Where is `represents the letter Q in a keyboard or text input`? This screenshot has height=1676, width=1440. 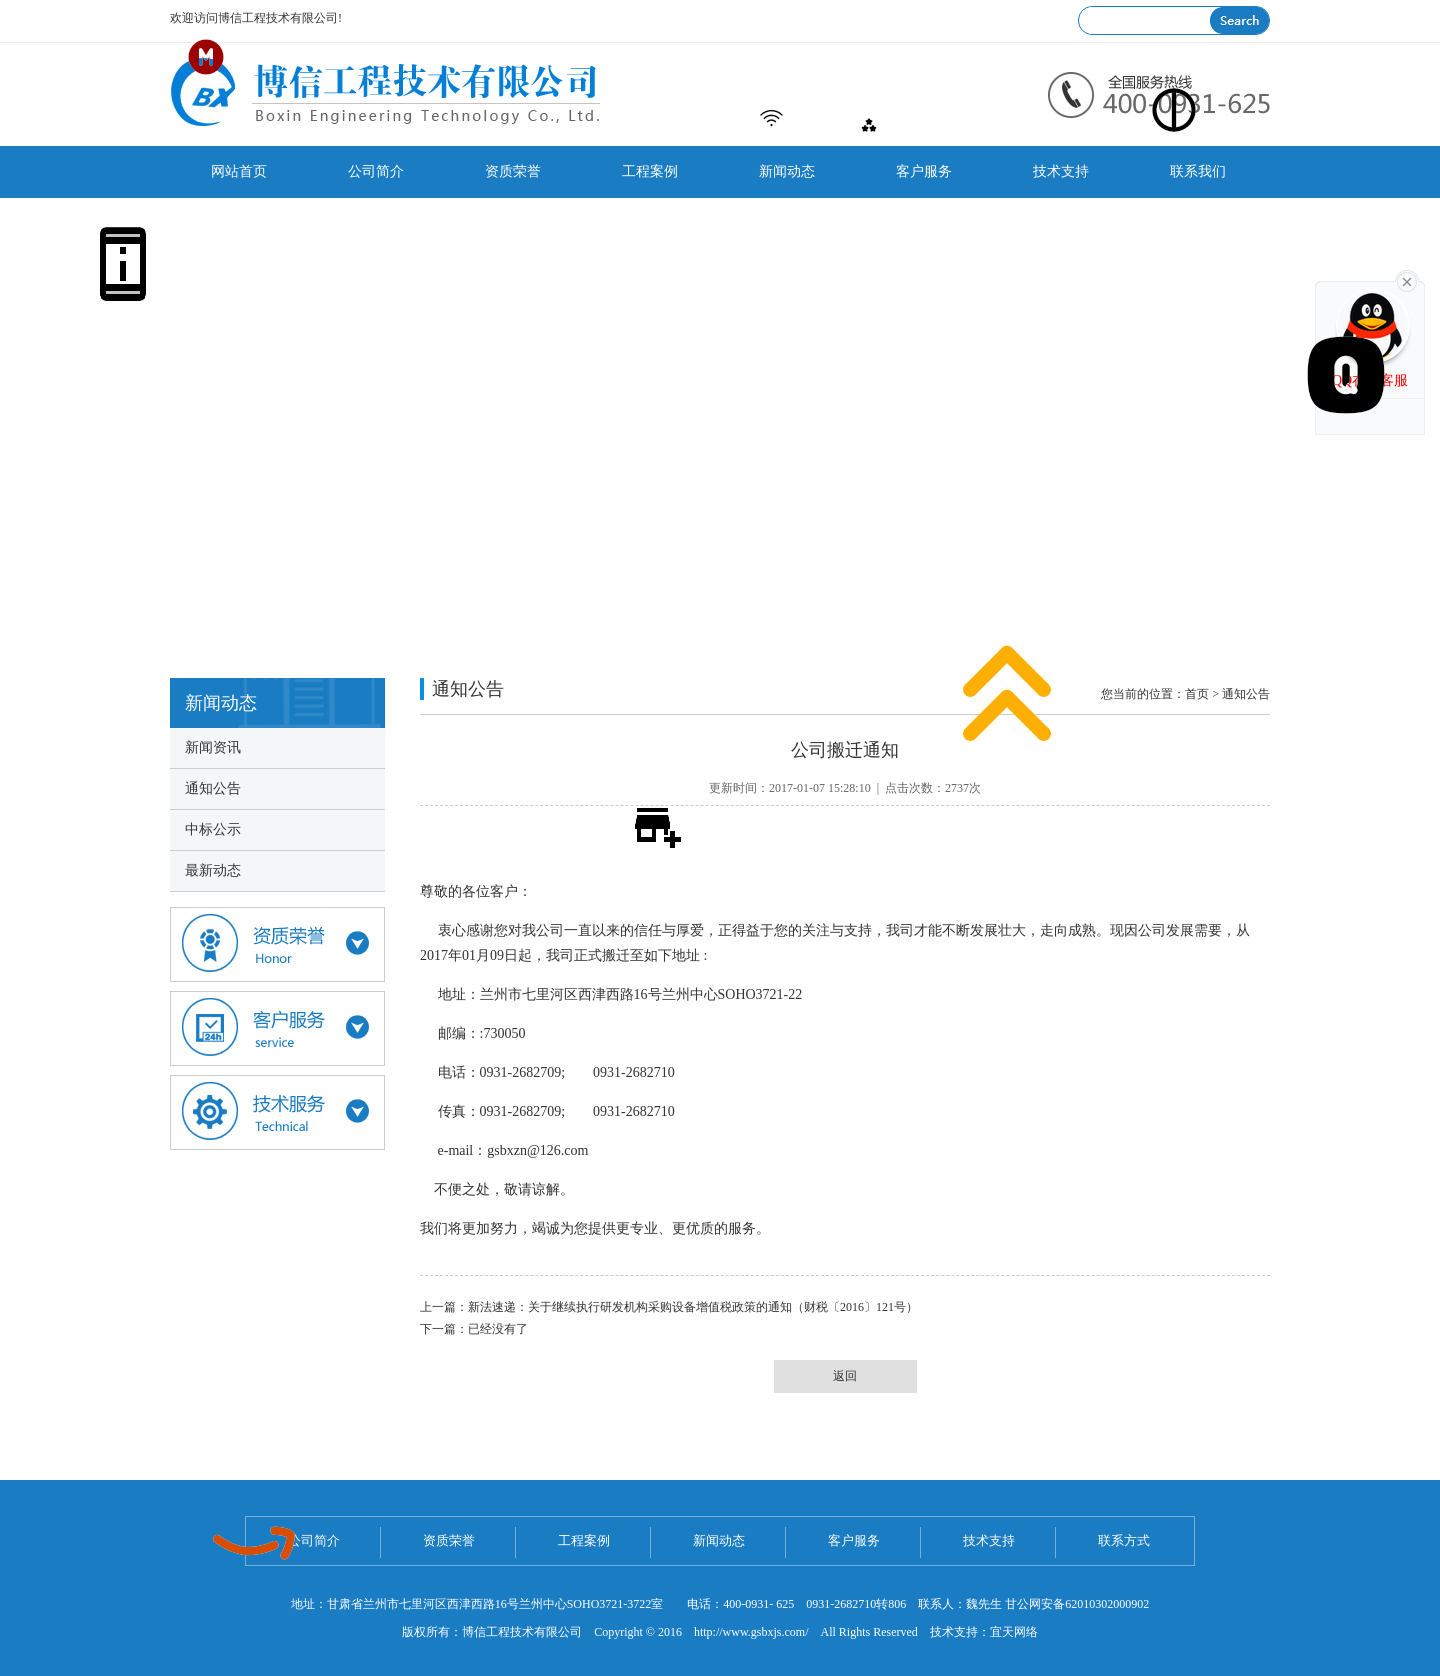
represents the letter Q in a keyboard or text input is located at coordinates (1346, 375).